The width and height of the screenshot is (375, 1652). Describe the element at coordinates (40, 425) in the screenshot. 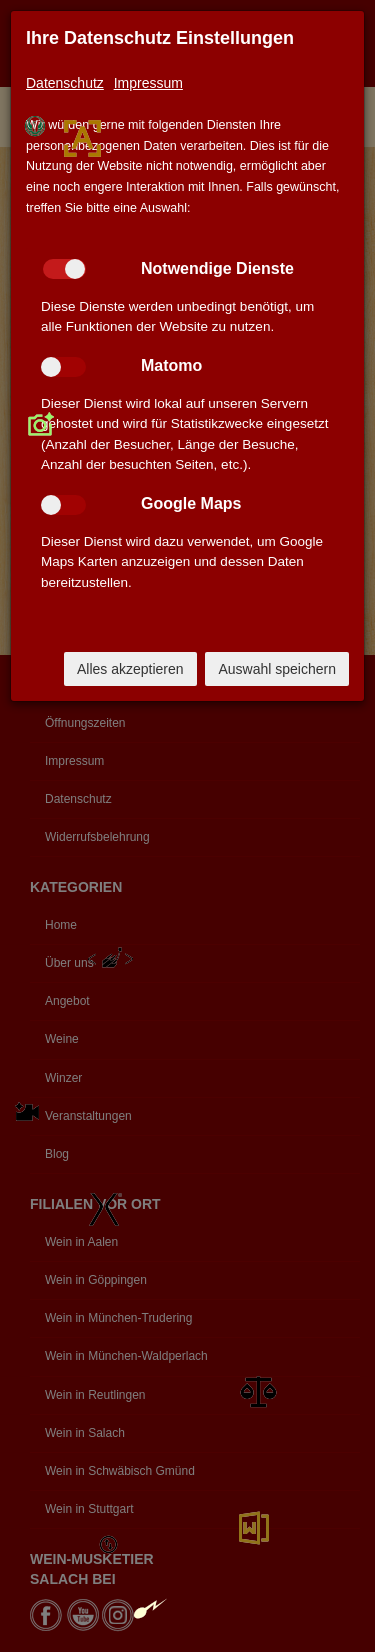

I see `activate AI-powered camera features` at that location.